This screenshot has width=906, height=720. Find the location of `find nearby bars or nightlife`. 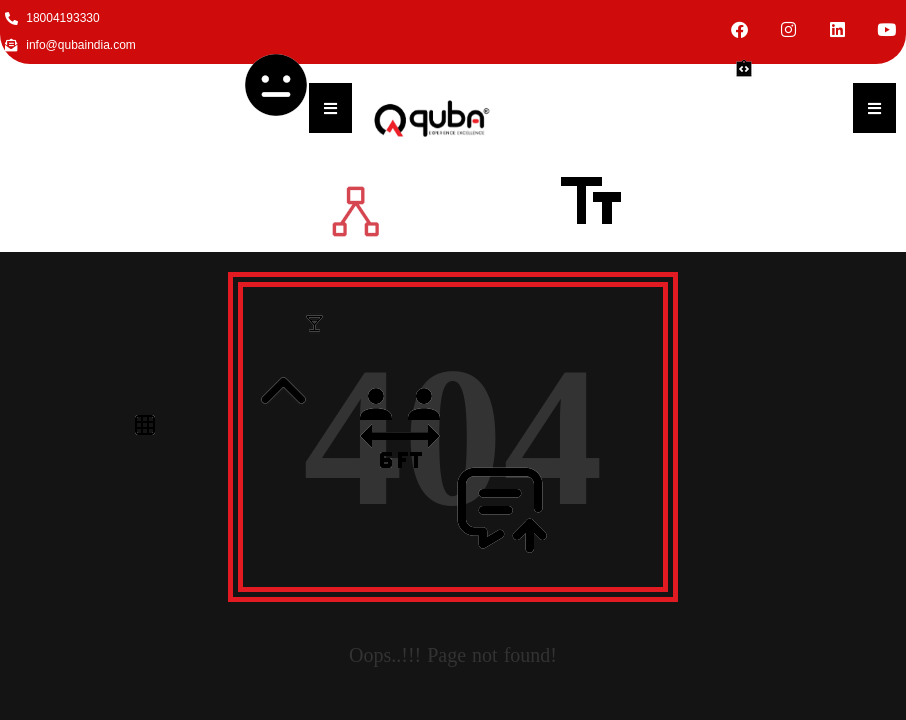

find nearby bars or nightlife is located at coordinates (314, 323).